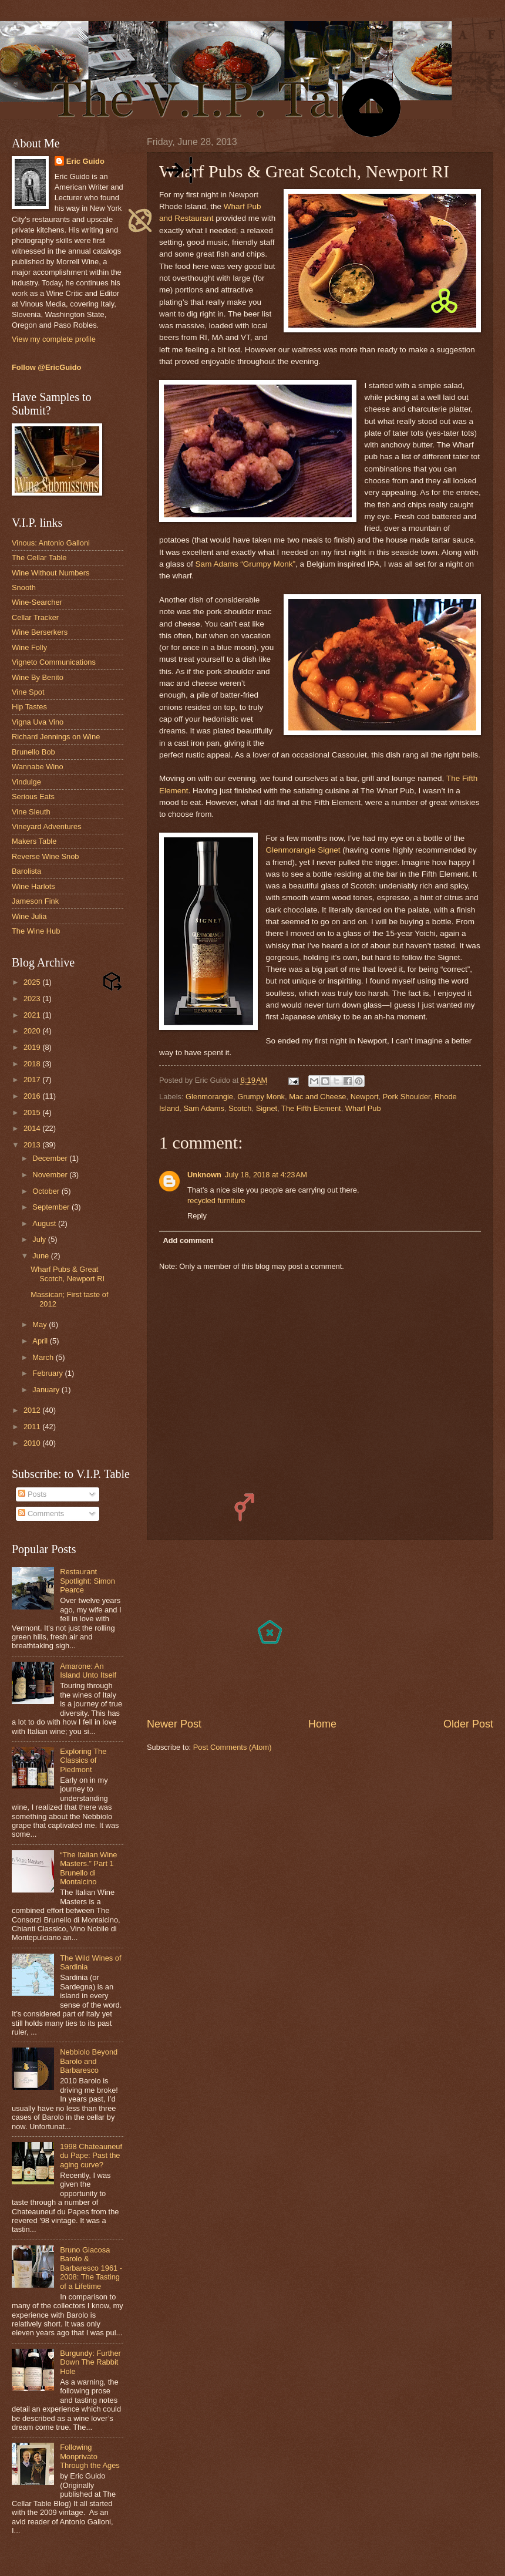  I want to click on fan or cooling system controls, so click(444, 301).